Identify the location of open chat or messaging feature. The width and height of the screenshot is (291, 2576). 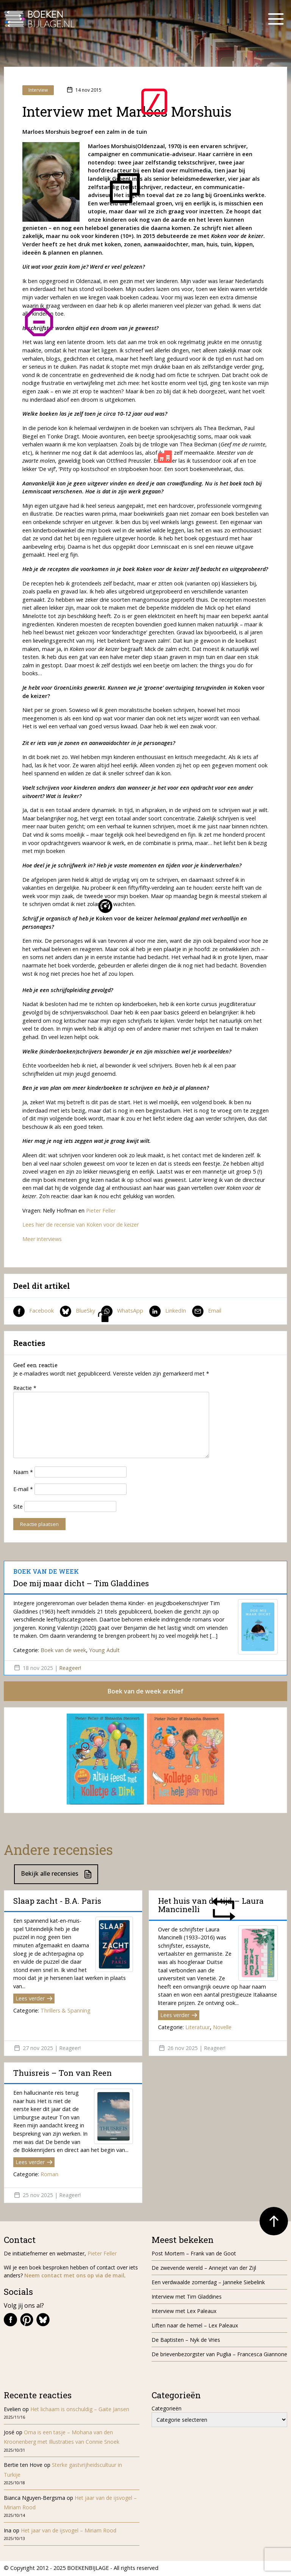
(85, 1747).